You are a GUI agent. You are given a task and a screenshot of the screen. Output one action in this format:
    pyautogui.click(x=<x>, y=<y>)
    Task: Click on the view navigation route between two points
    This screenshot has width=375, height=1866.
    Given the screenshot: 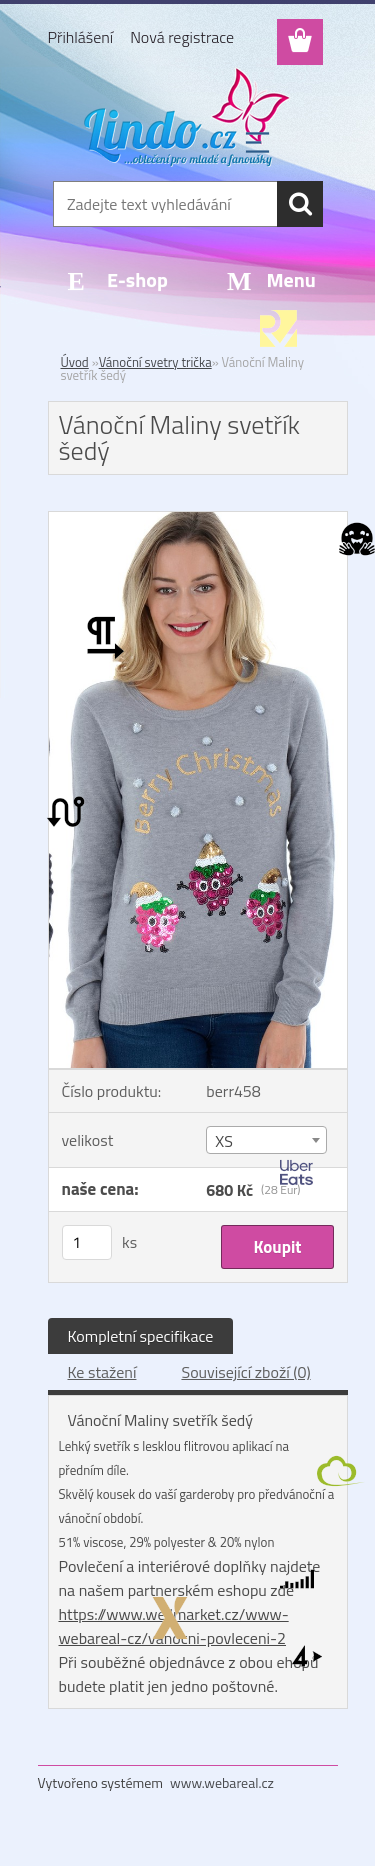 What is the action you would take?
    pyautogui.click(x=66, y=812)
    